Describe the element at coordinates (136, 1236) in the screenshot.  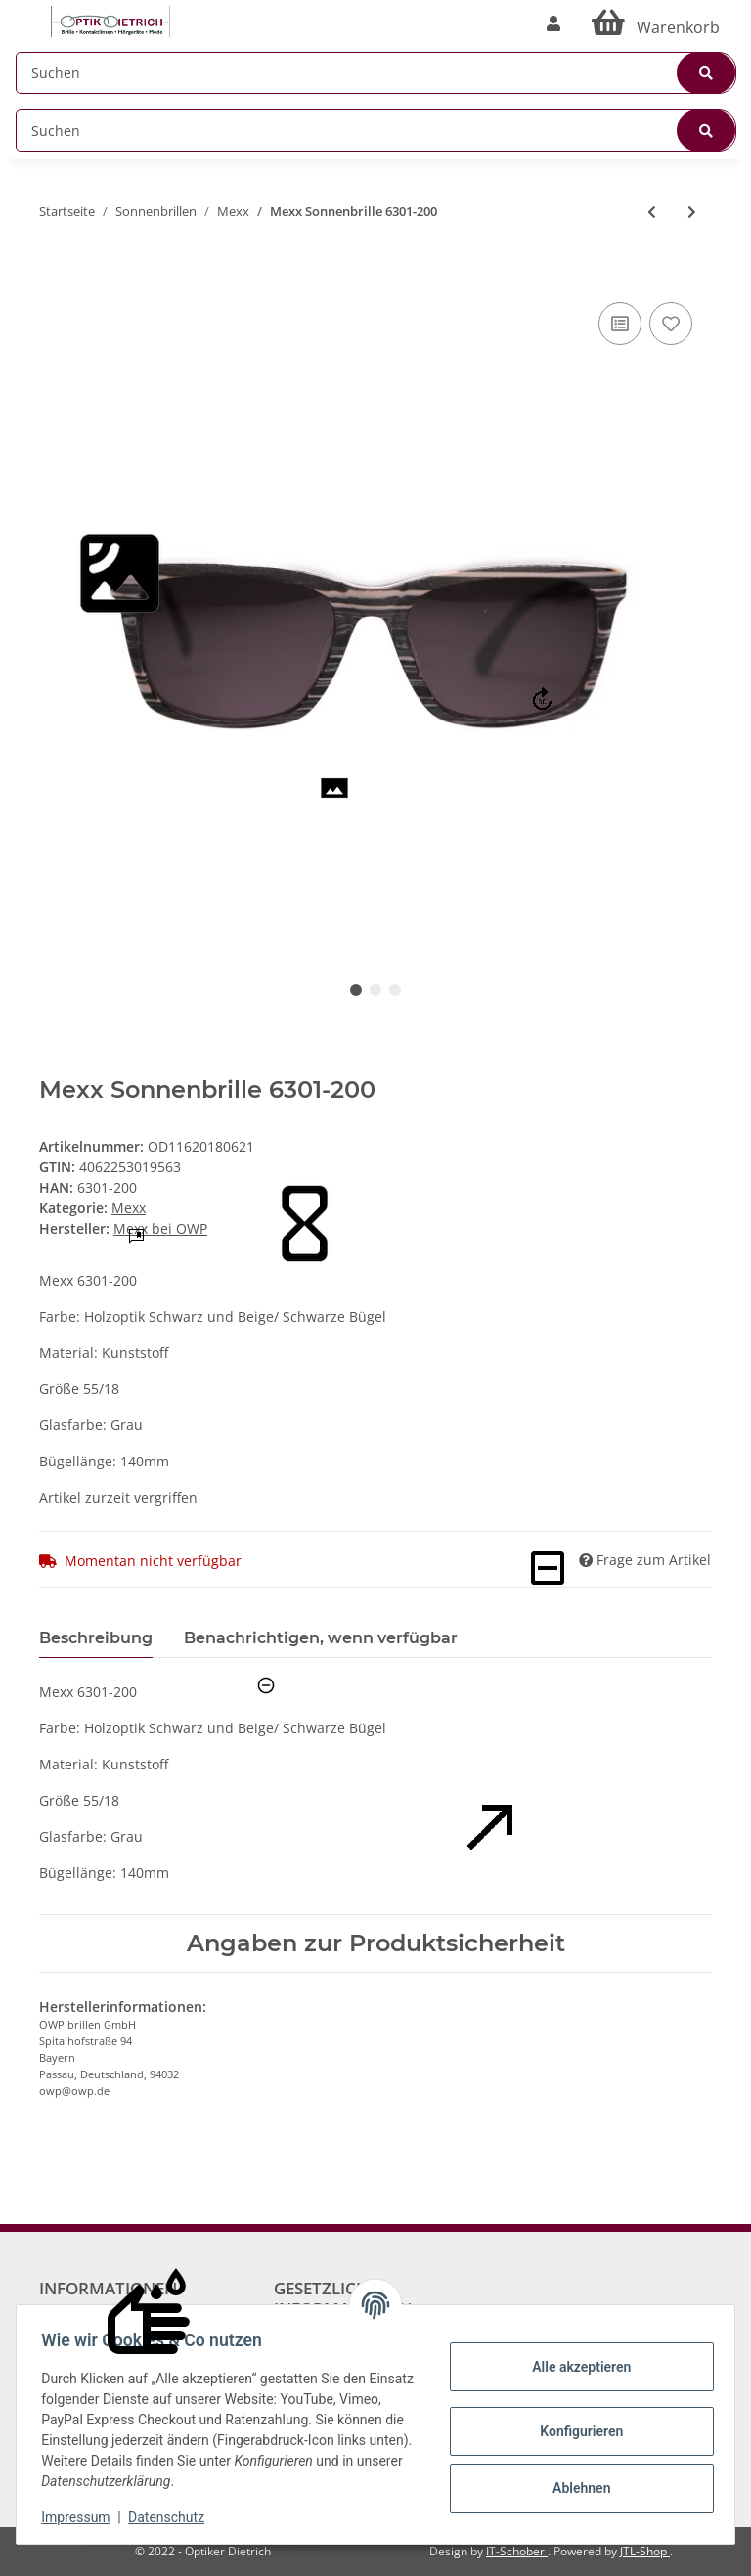
I see `access saved comments or messages` at that location.